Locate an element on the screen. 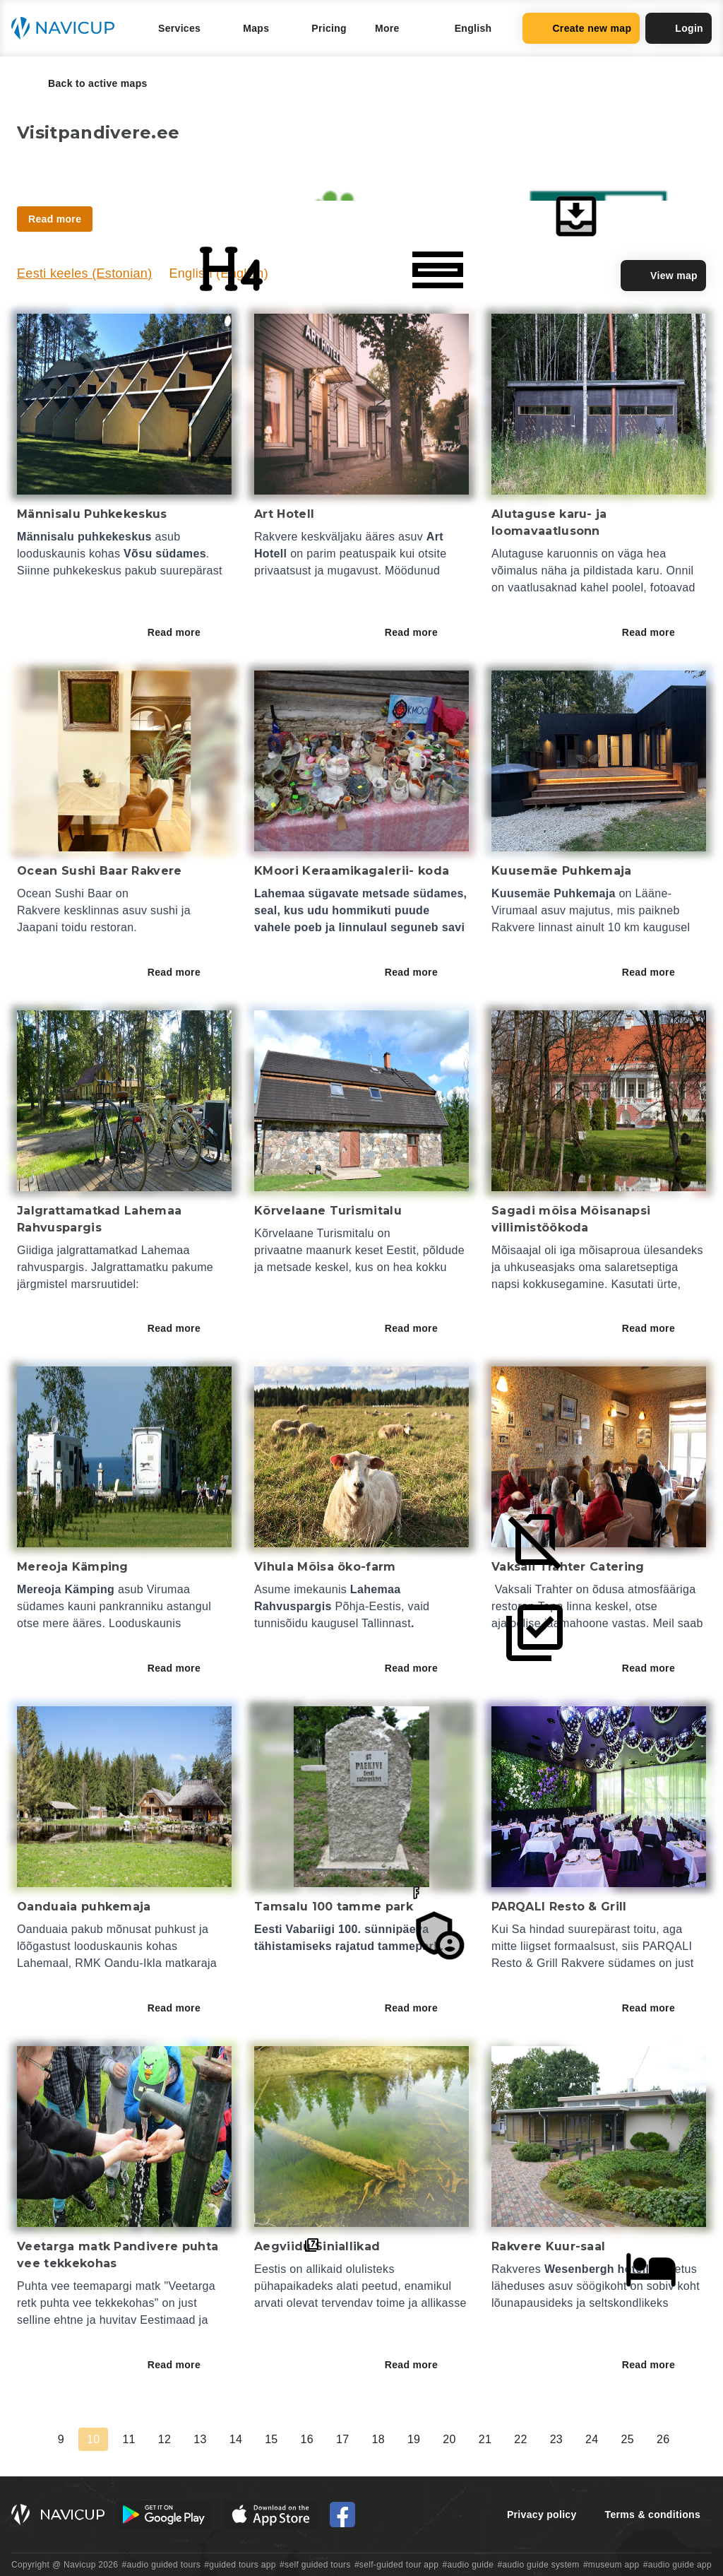 The width and height of the screenshot is (723, 2576). find nearby hotels or accommodations is located at coordinates (651, 2269).